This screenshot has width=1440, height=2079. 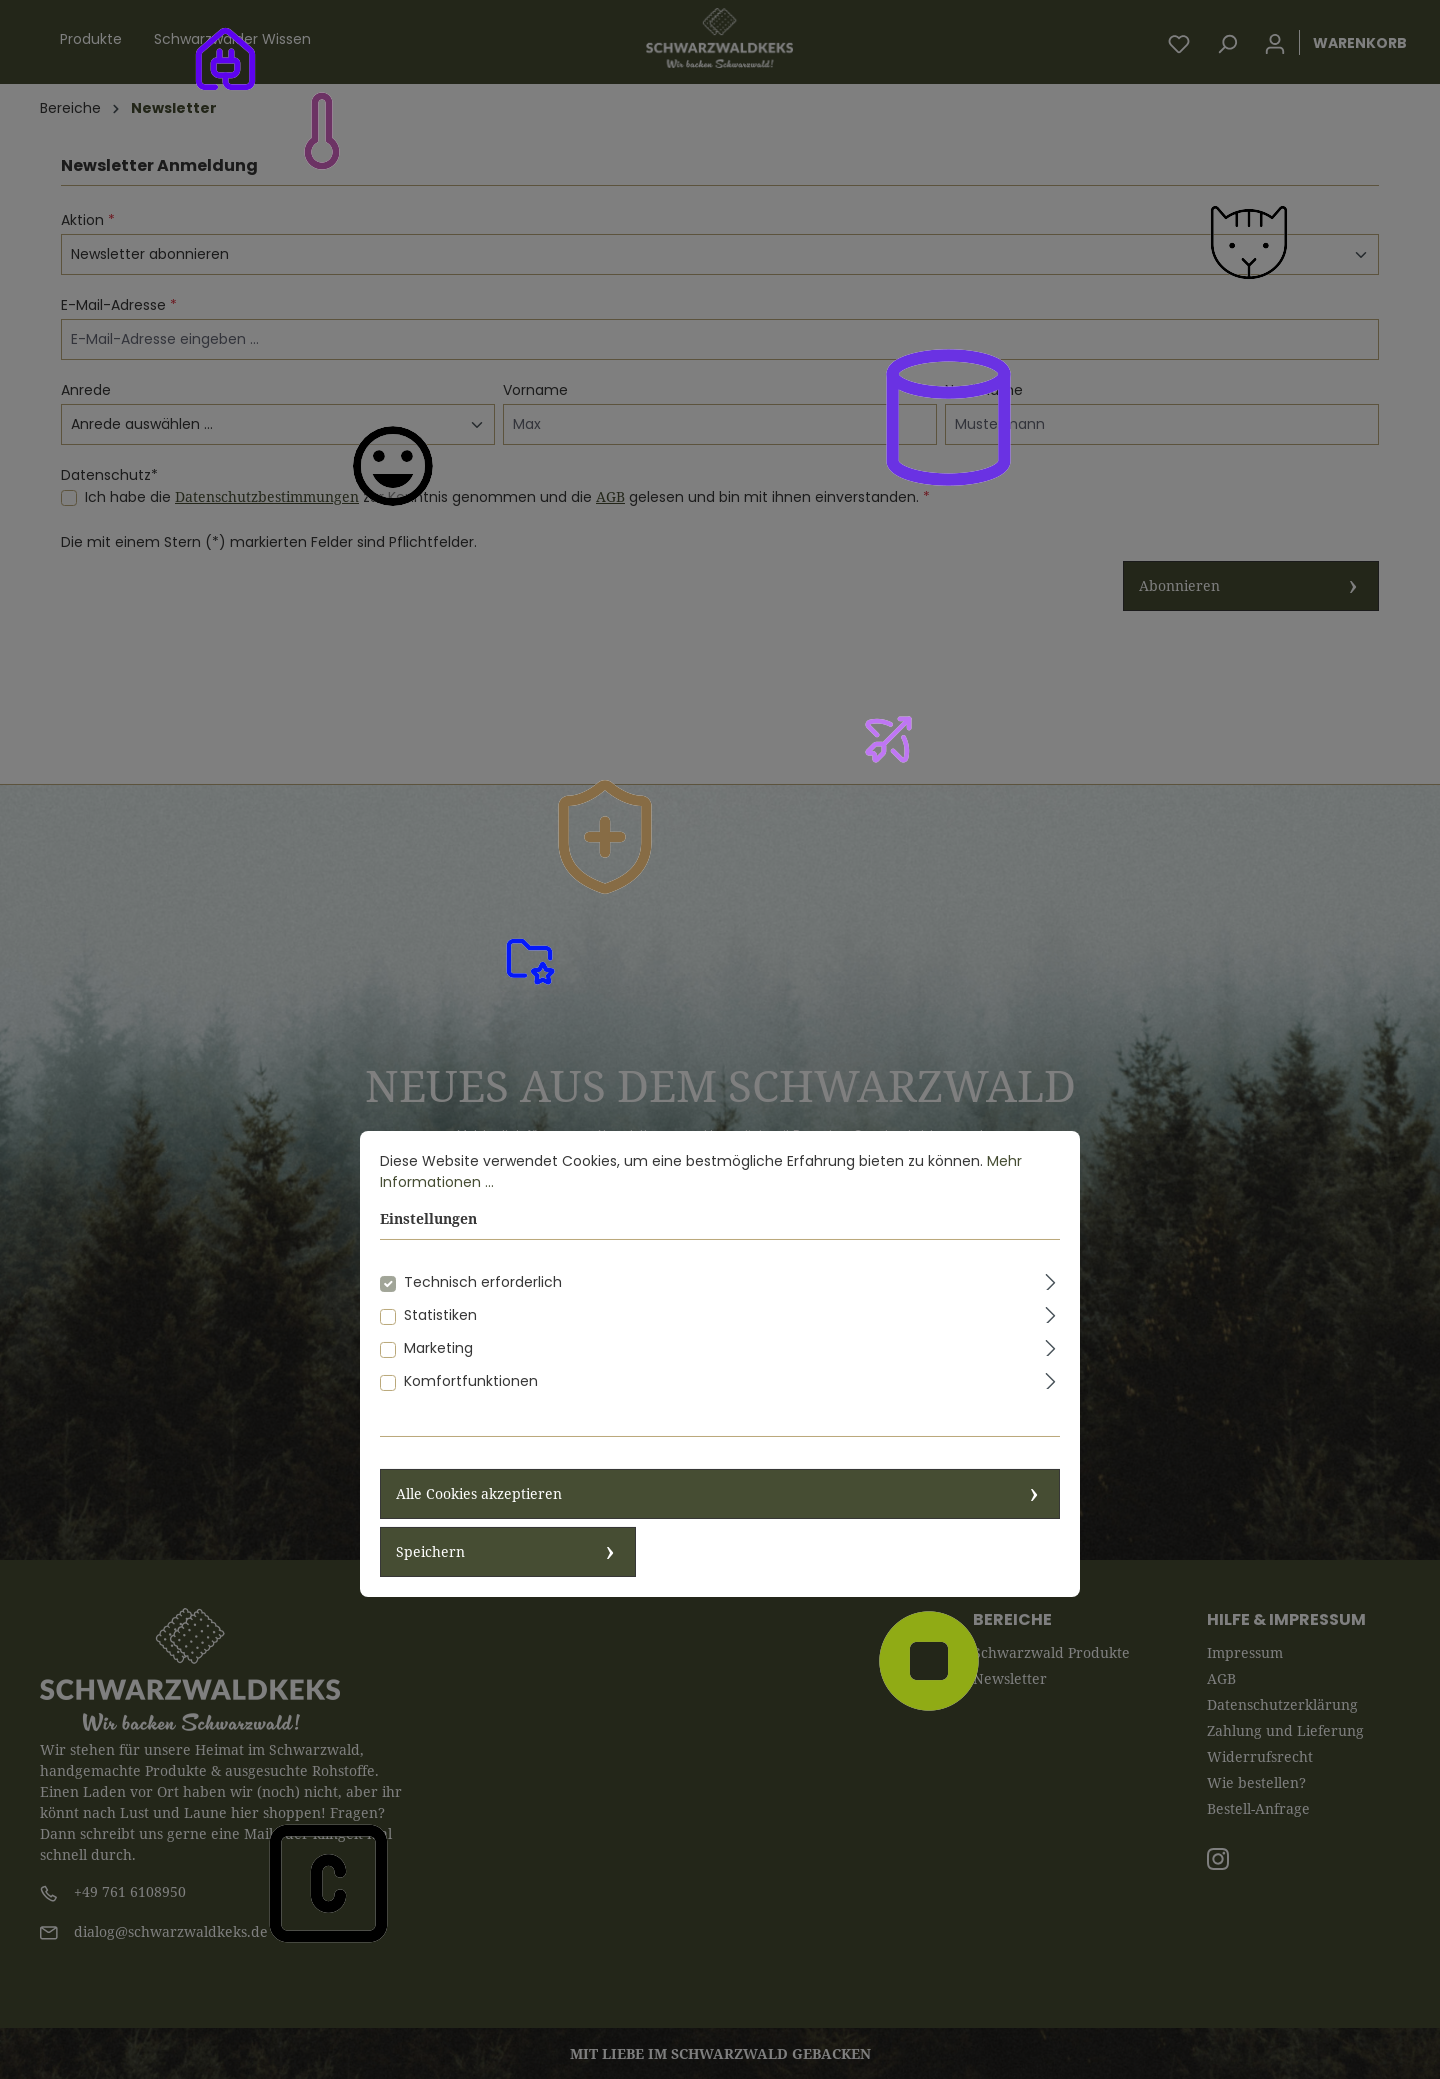 What do you see at coordinates (529, 959) in the screenshot?
I see `access your favorite or starred folder` at bounding box center [529, 959].